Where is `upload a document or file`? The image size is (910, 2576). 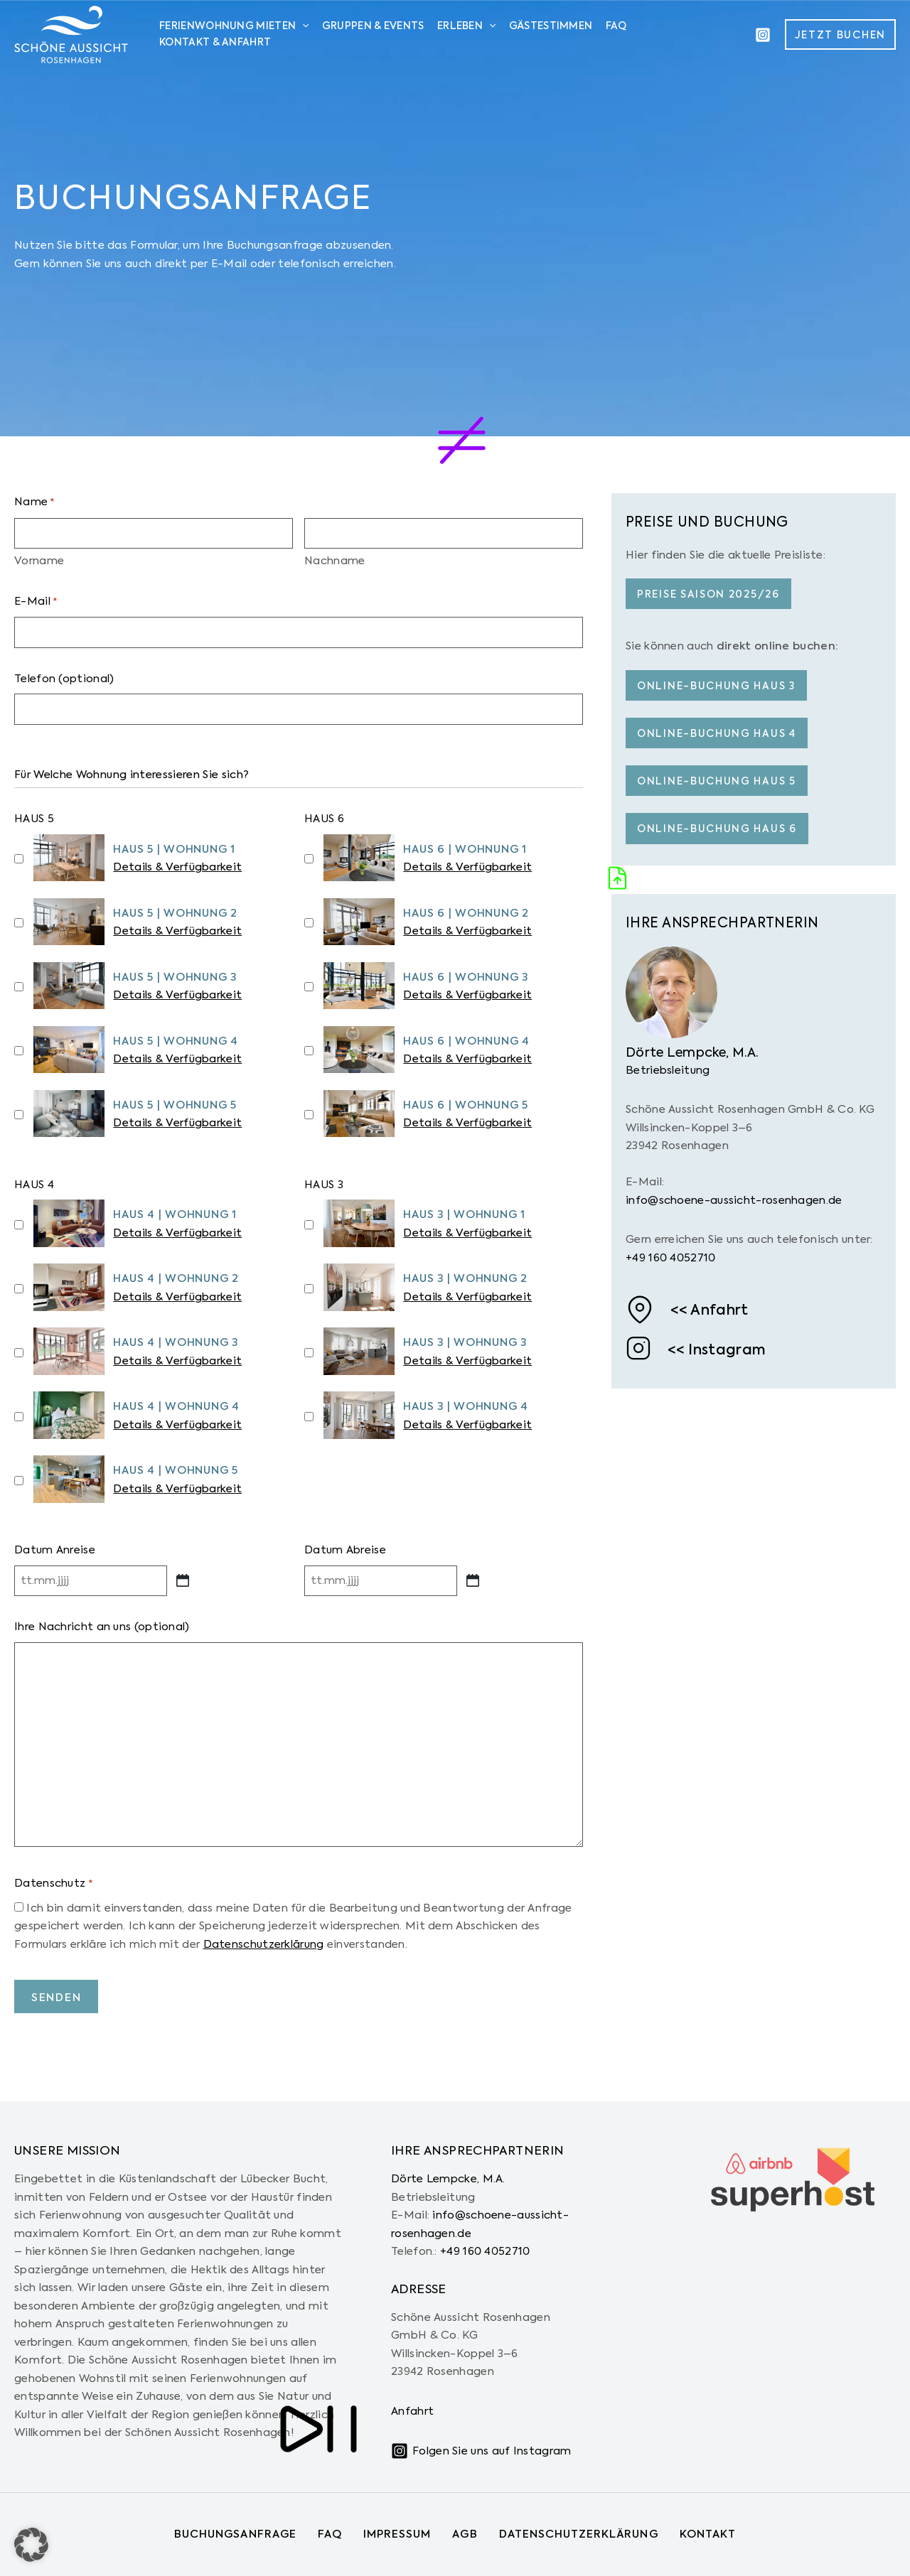 upload a document or file is located at coordinates (617, 878).